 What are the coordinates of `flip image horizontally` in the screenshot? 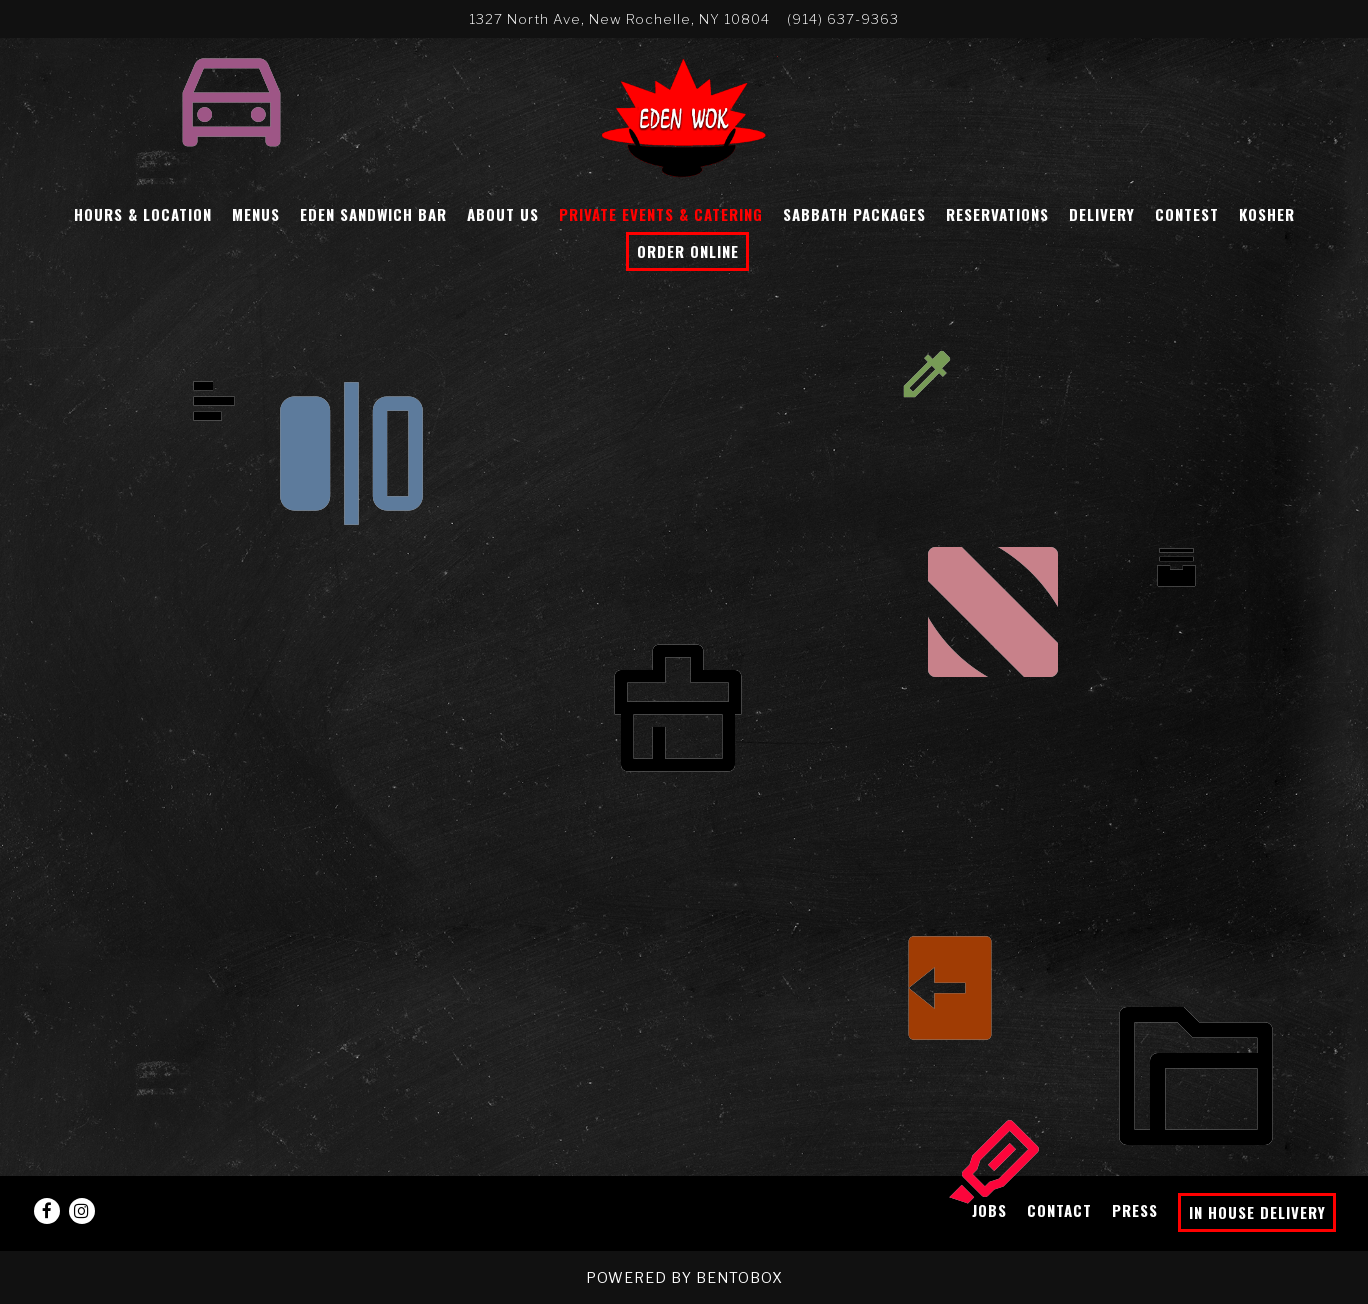 It's located at (351, 453).